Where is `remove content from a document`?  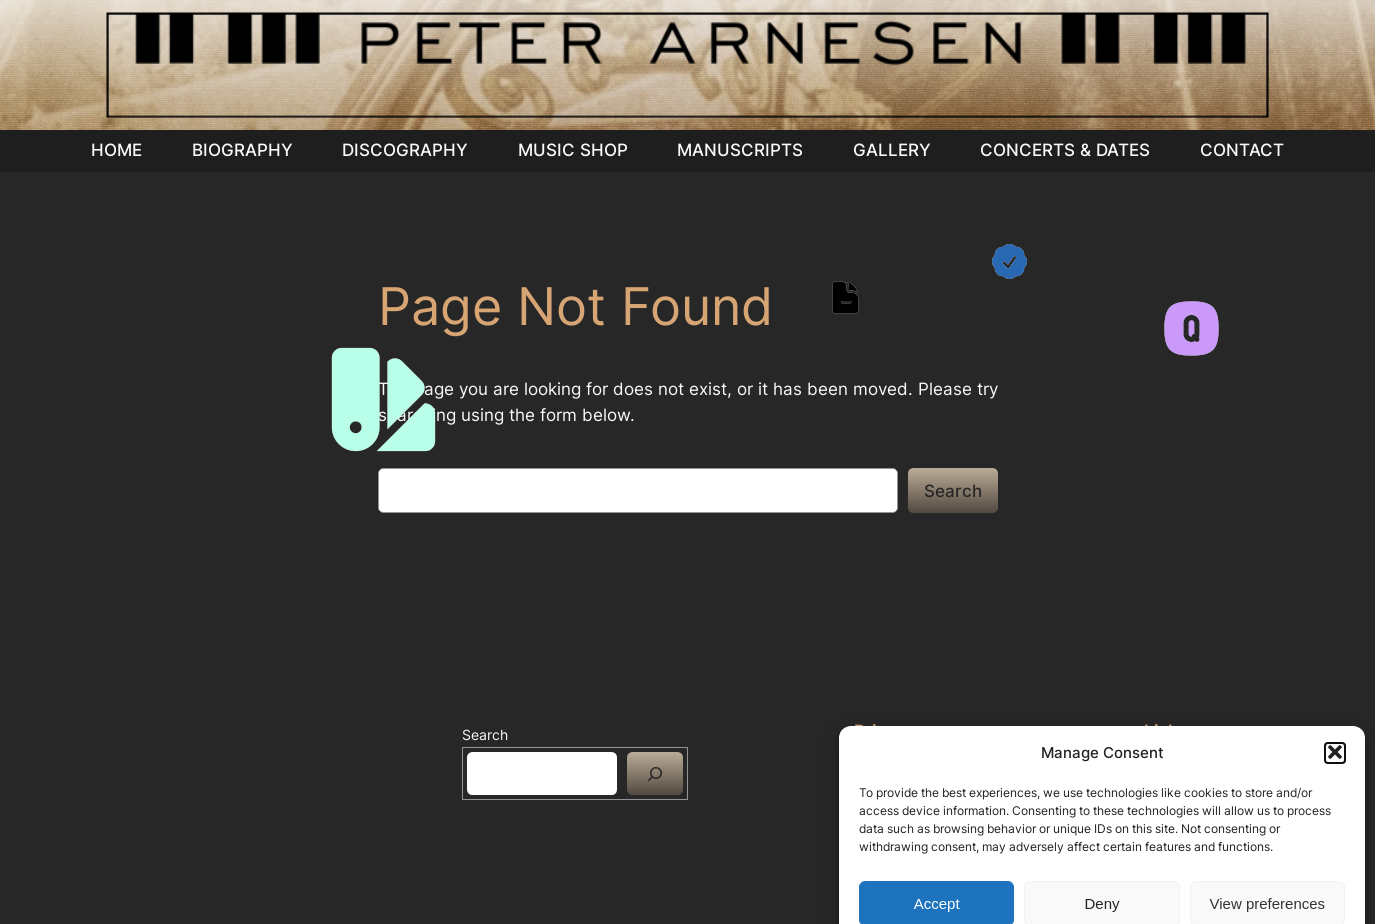
remove content from a document is located at coordinates (845, 297).